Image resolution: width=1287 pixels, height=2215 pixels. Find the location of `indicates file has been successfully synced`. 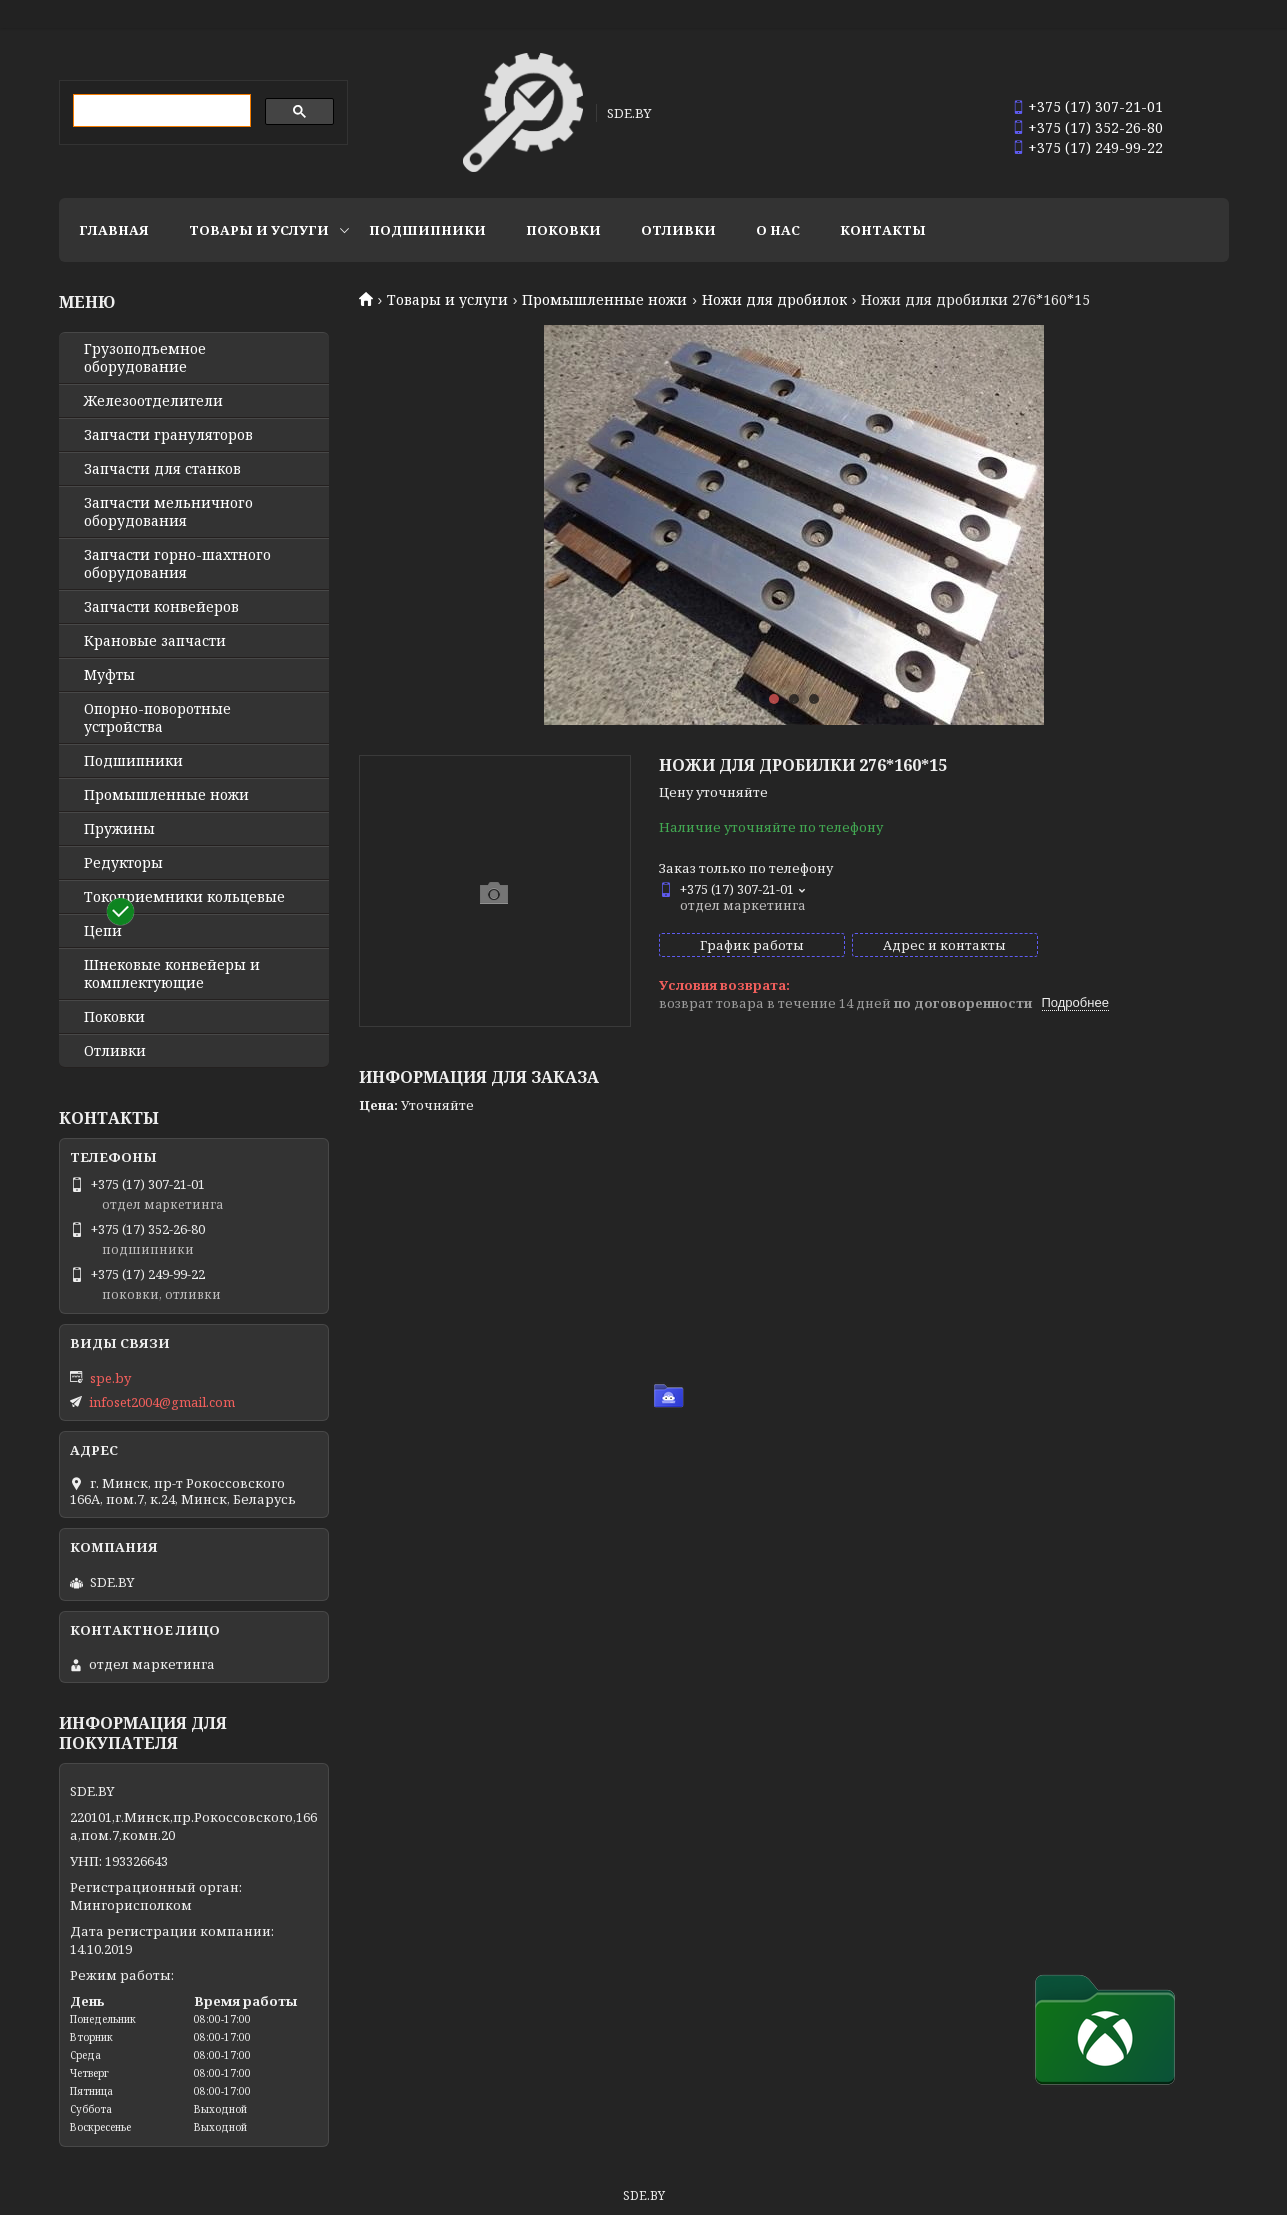

indicates file has been successfully synced is located at coordinates (120, 911).